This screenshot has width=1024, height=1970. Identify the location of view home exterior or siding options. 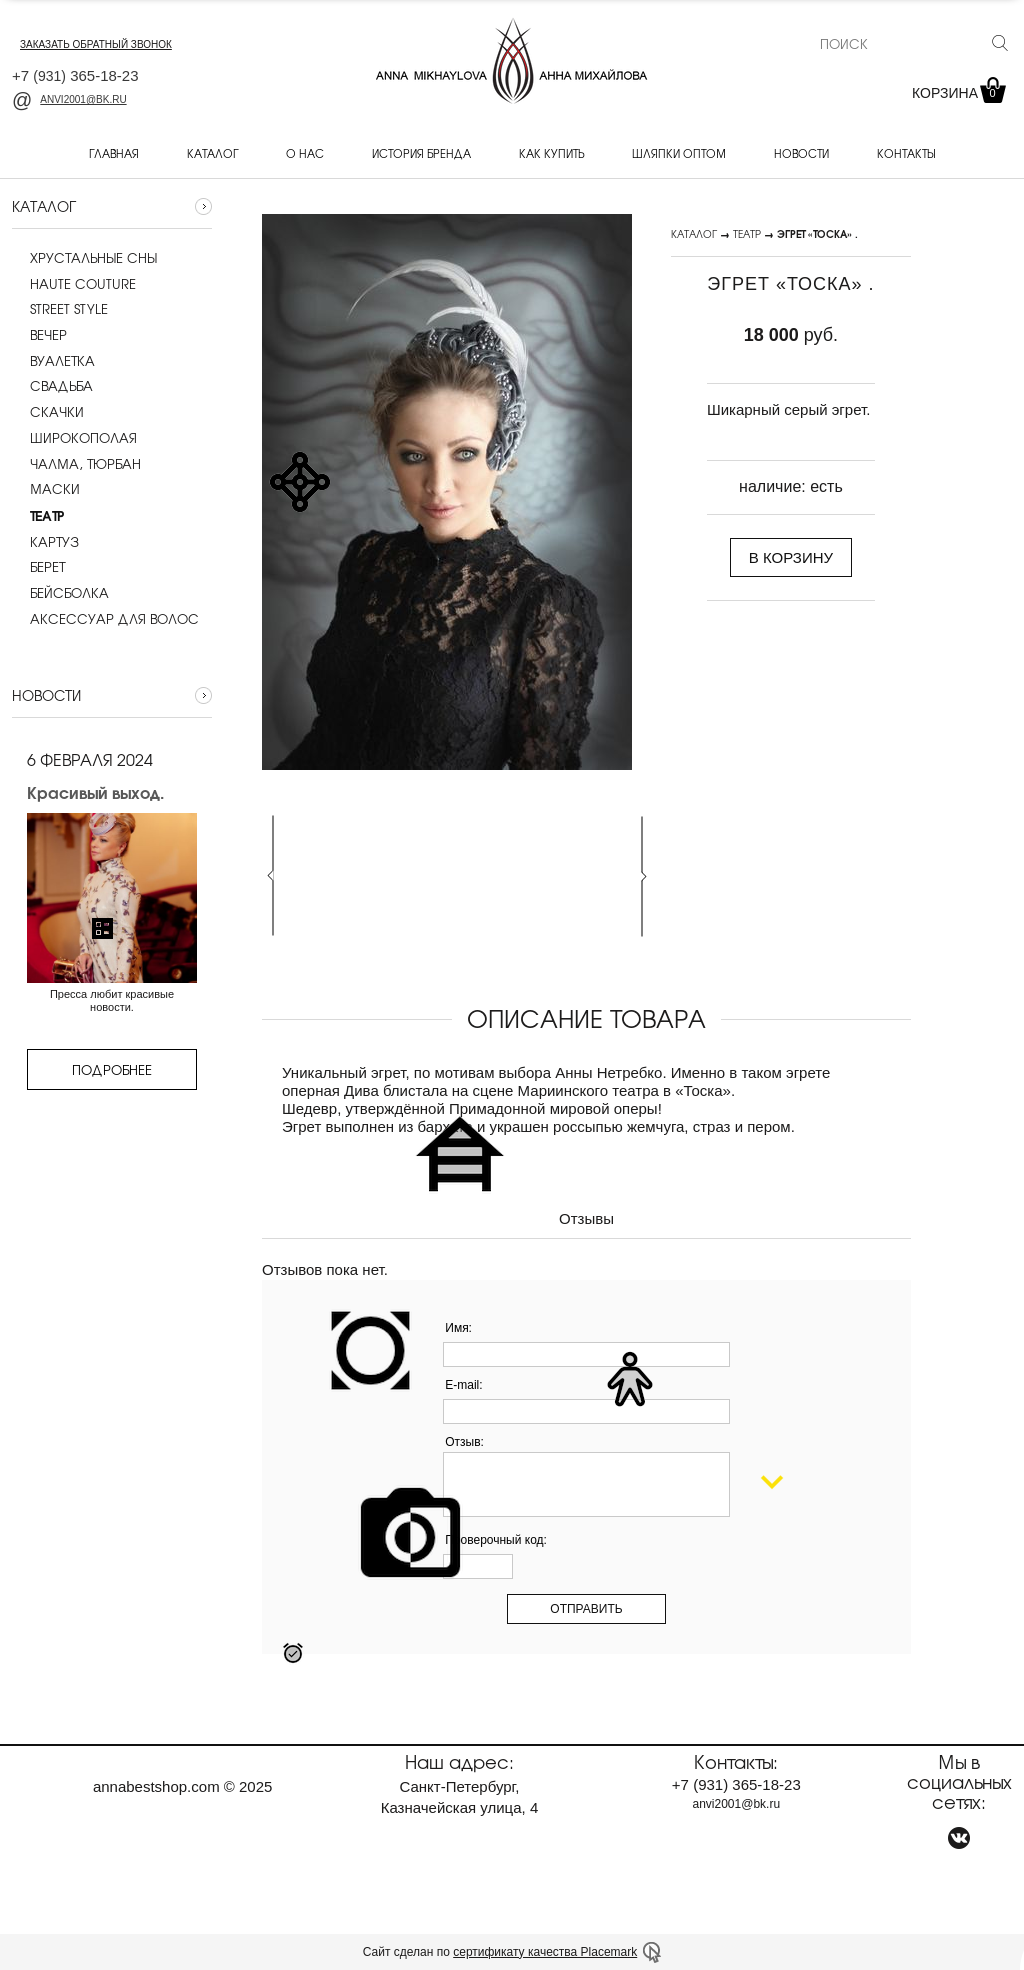
(460, 1156).